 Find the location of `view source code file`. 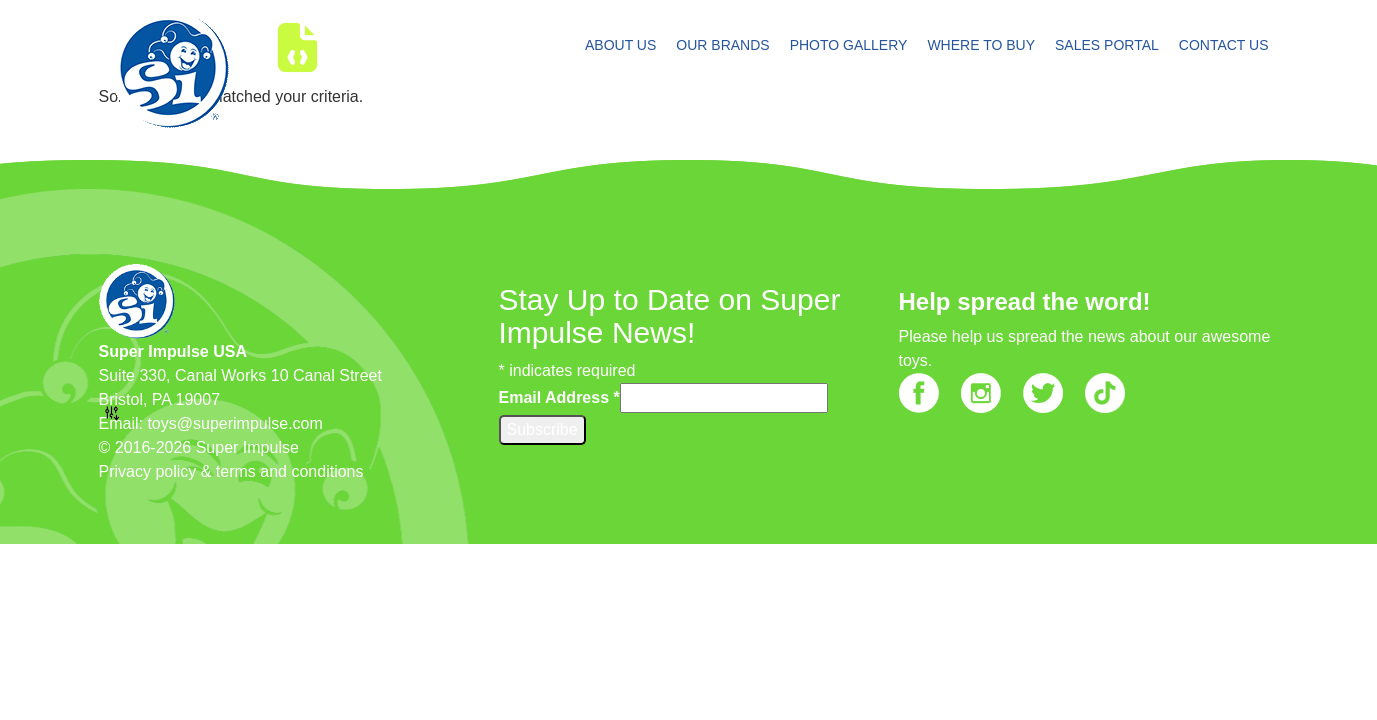

view source code file is located at coordinates (297, 47).